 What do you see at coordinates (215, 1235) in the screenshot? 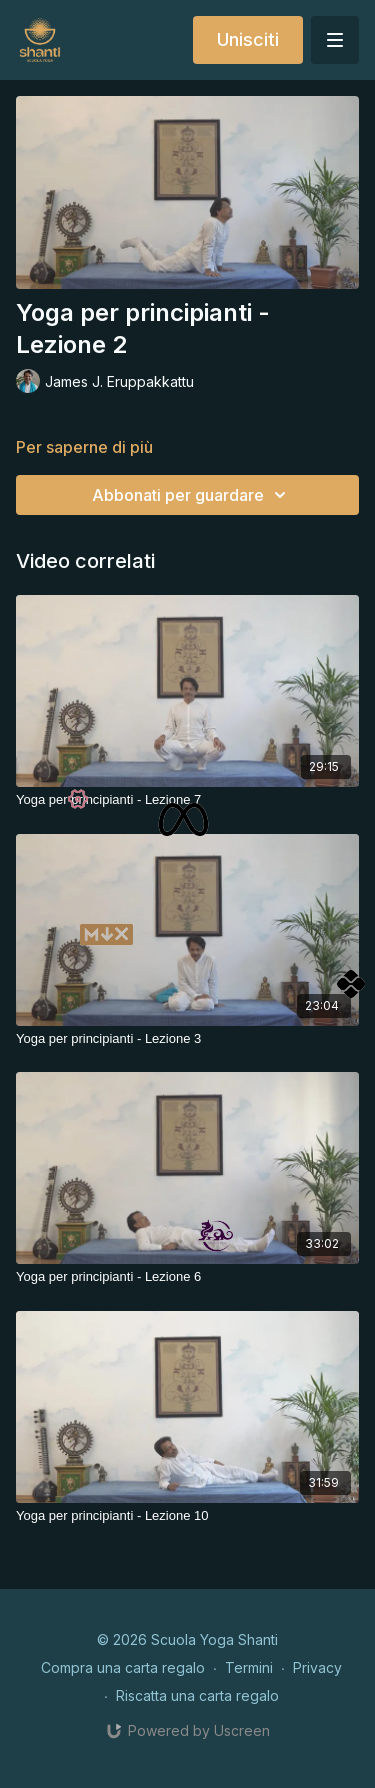
I see `Apache Kylin project logo` at bounding box center [215, 1235].